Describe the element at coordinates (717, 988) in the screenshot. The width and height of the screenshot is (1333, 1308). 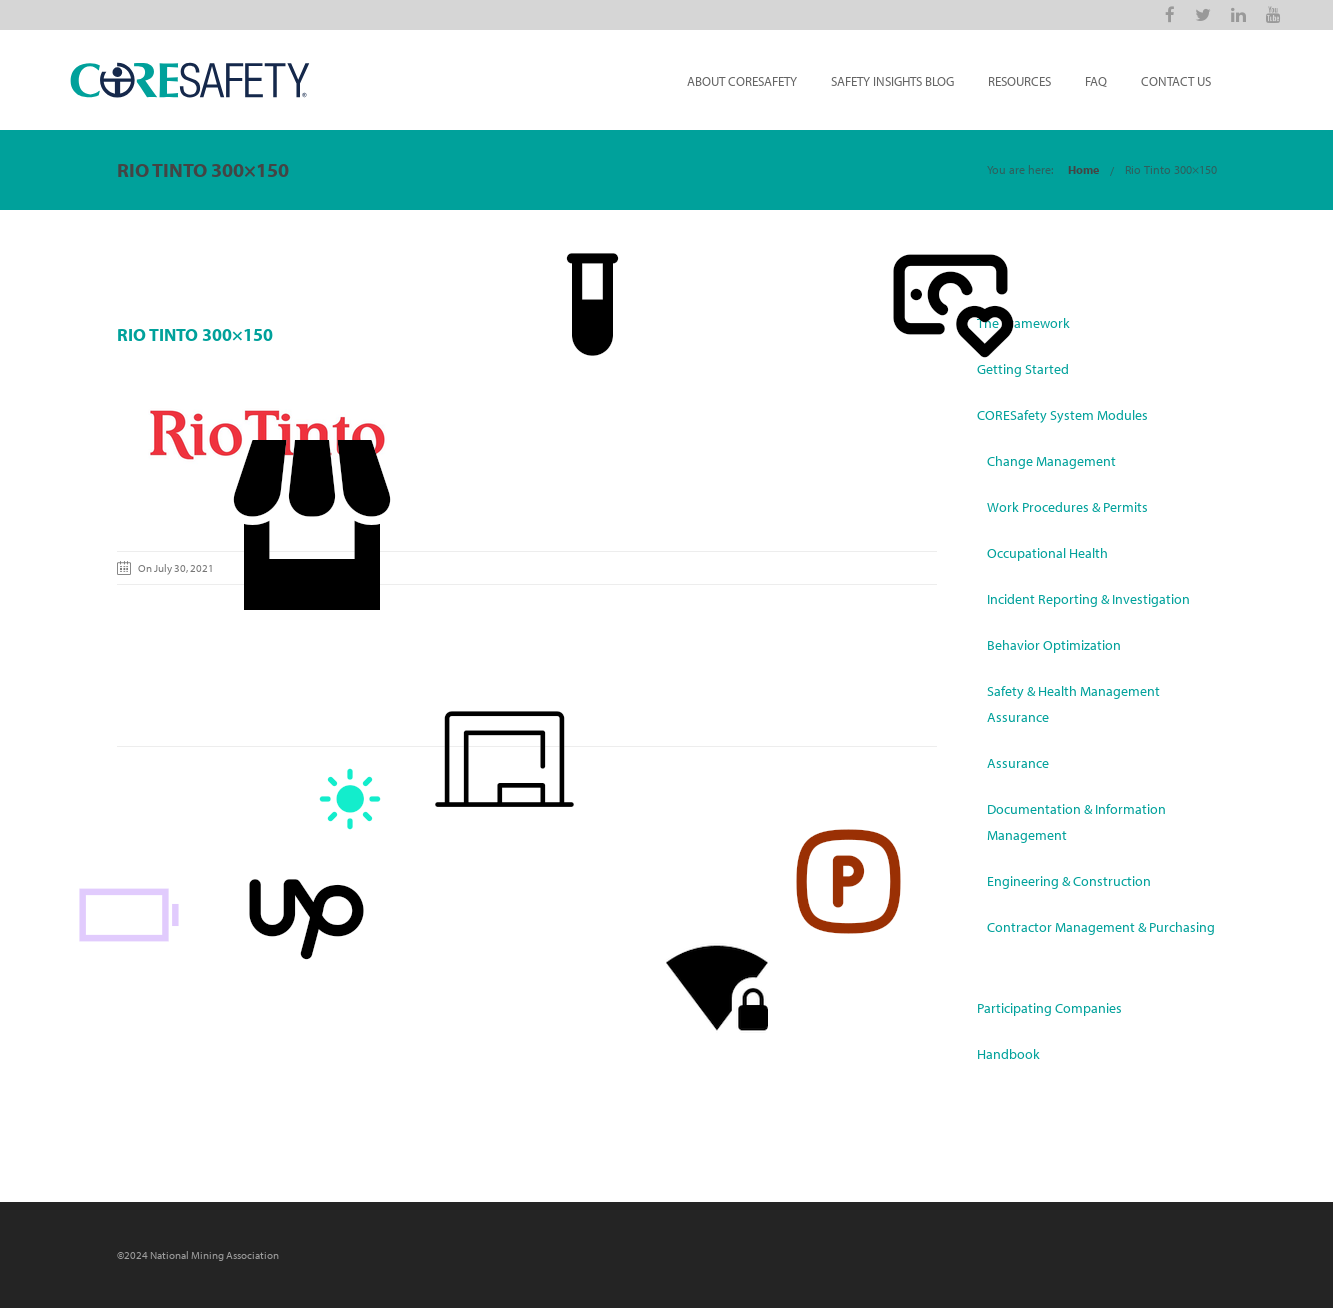
I see `connected to a password-protected wifi network` at that location.